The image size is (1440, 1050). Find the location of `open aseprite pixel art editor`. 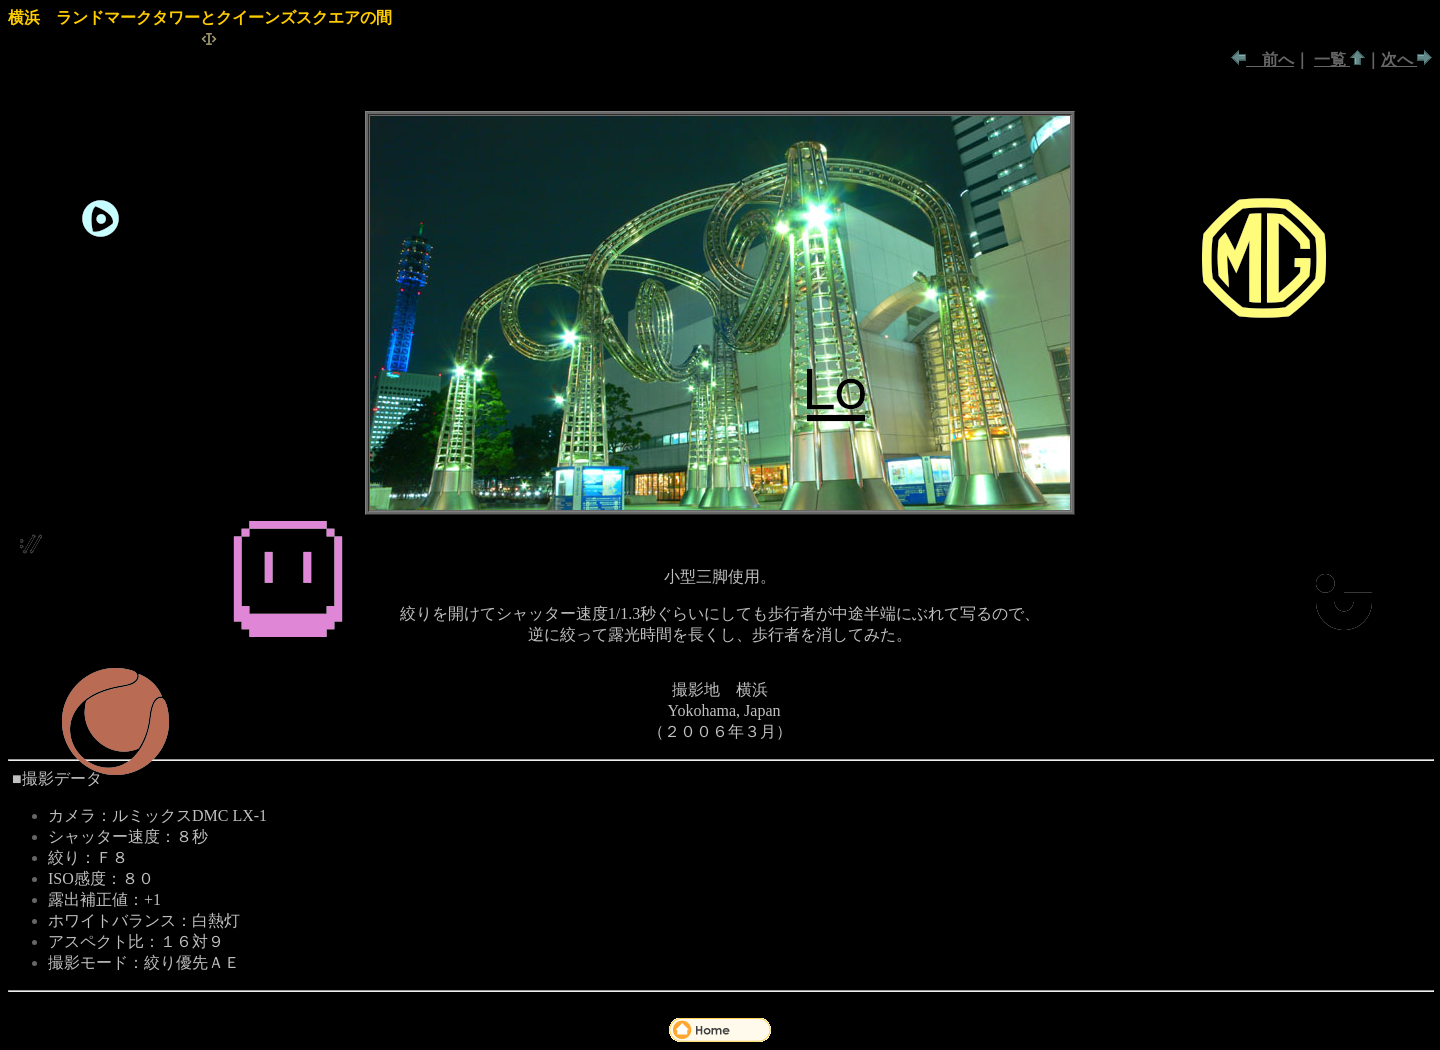

open aseprite pixel art editor is located at coordinates (288, 579).